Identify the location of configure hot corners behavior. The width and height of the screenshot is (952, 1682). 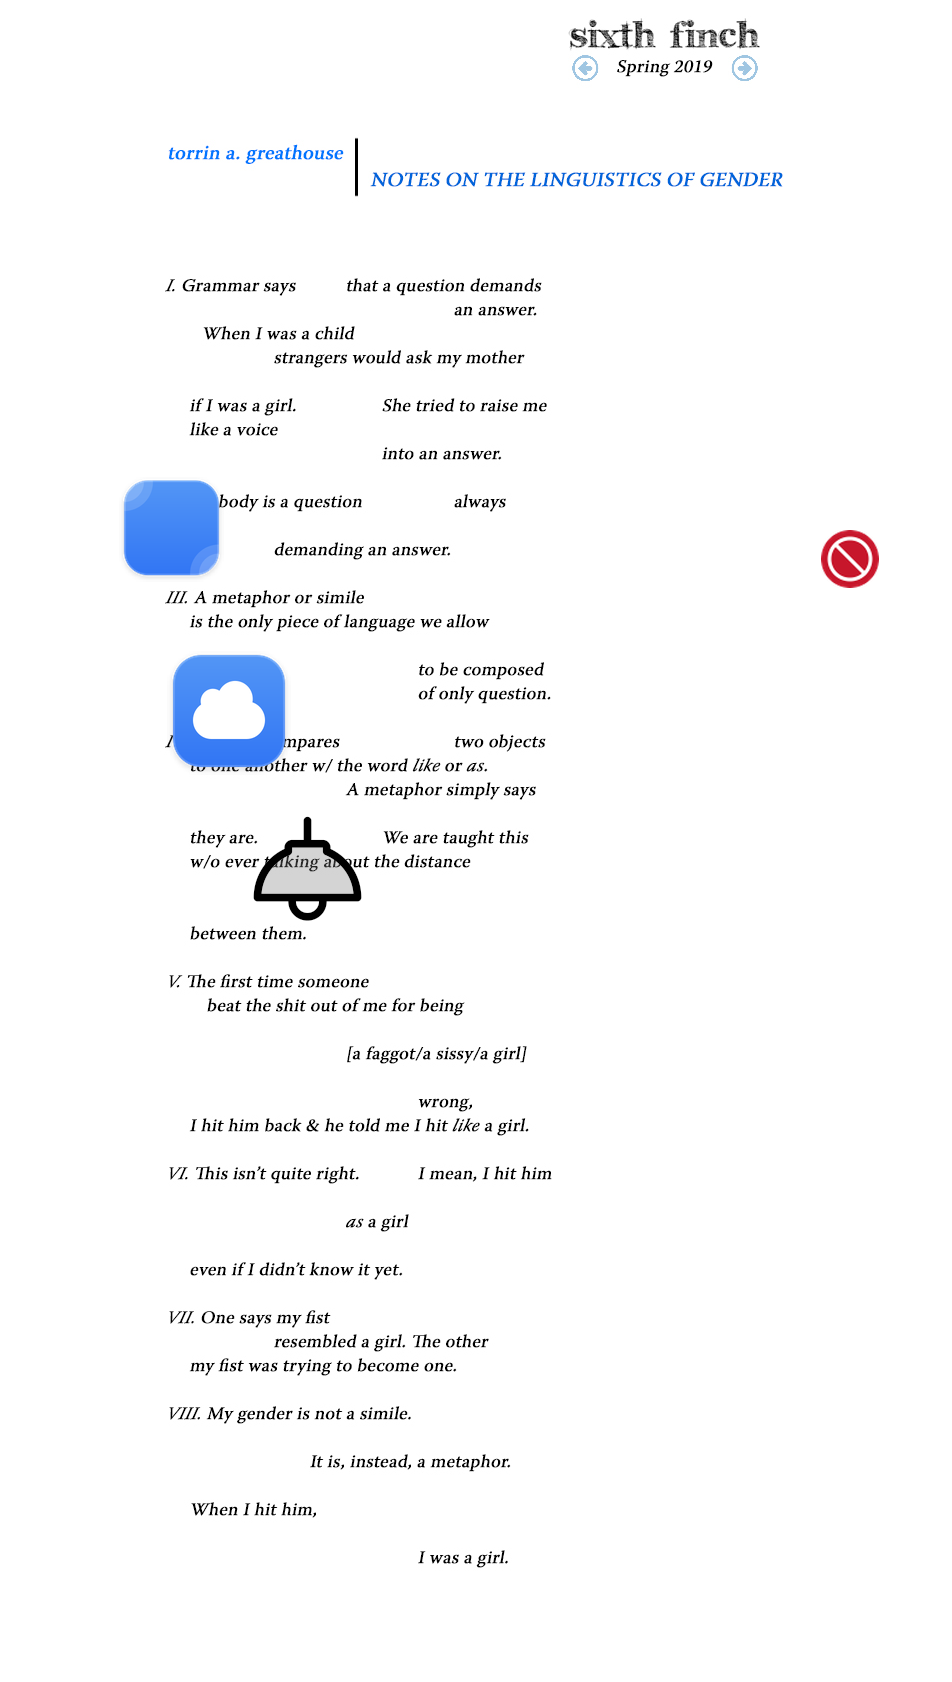
(171, 529).